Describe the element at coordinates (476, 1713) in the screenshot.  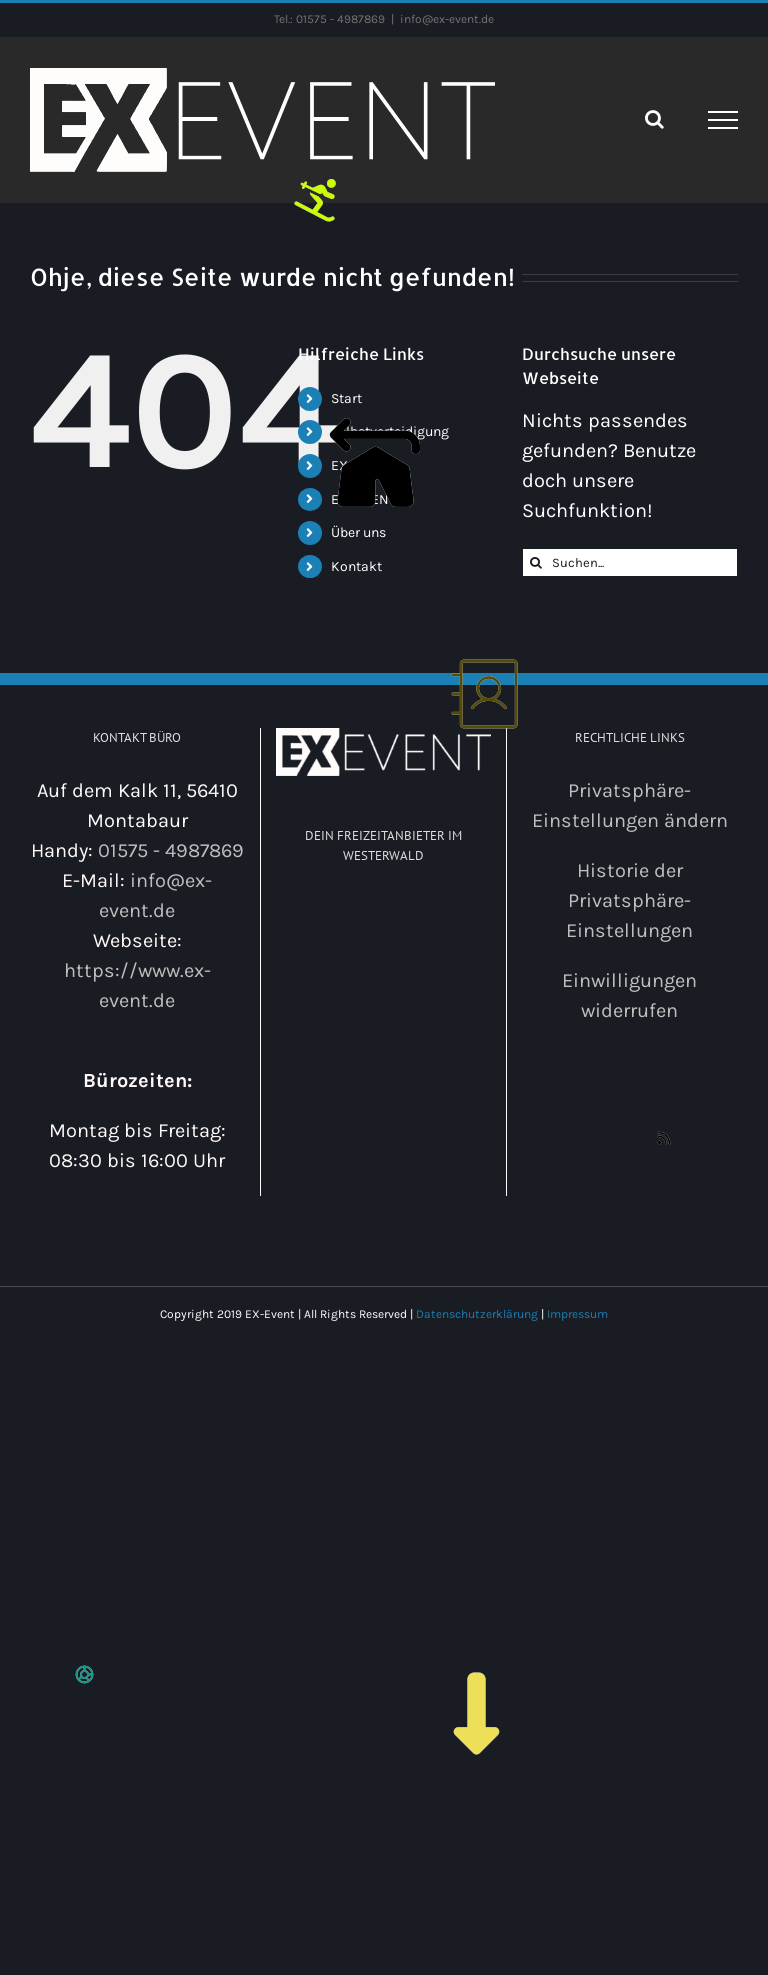
I see `scroll down to see more content` at that location.